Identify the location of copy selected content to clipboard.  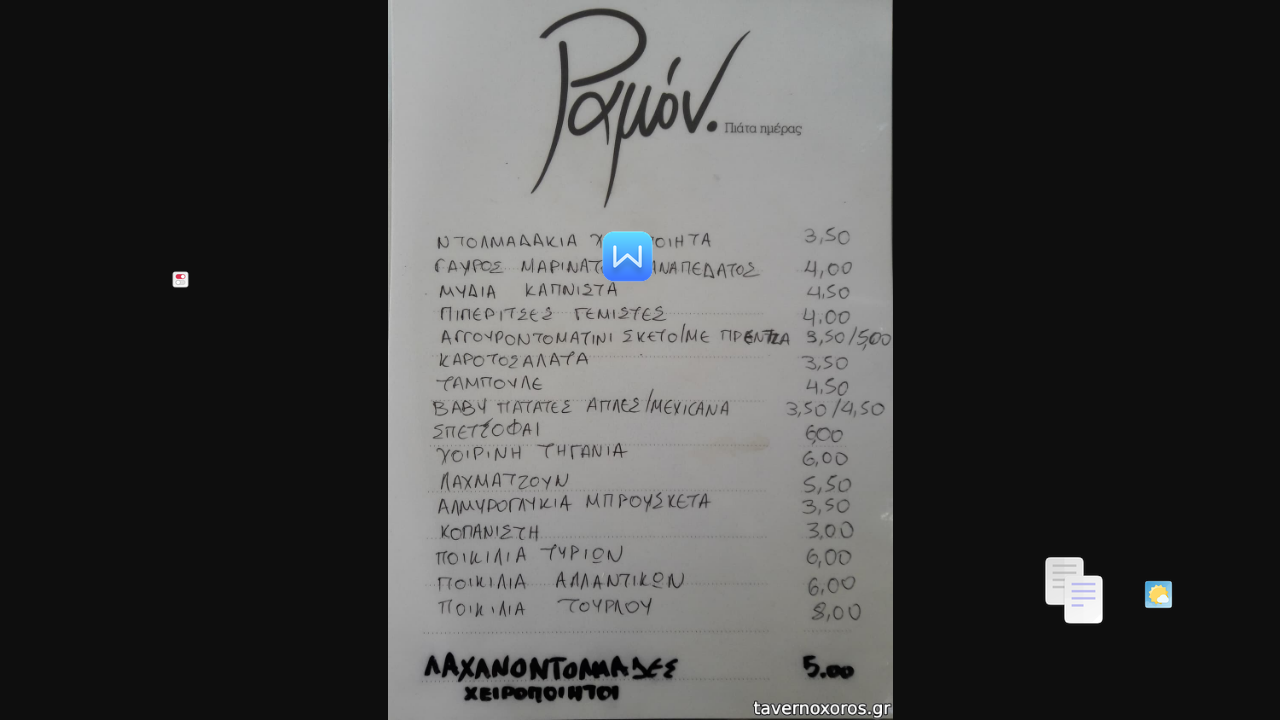
(1074, 590).